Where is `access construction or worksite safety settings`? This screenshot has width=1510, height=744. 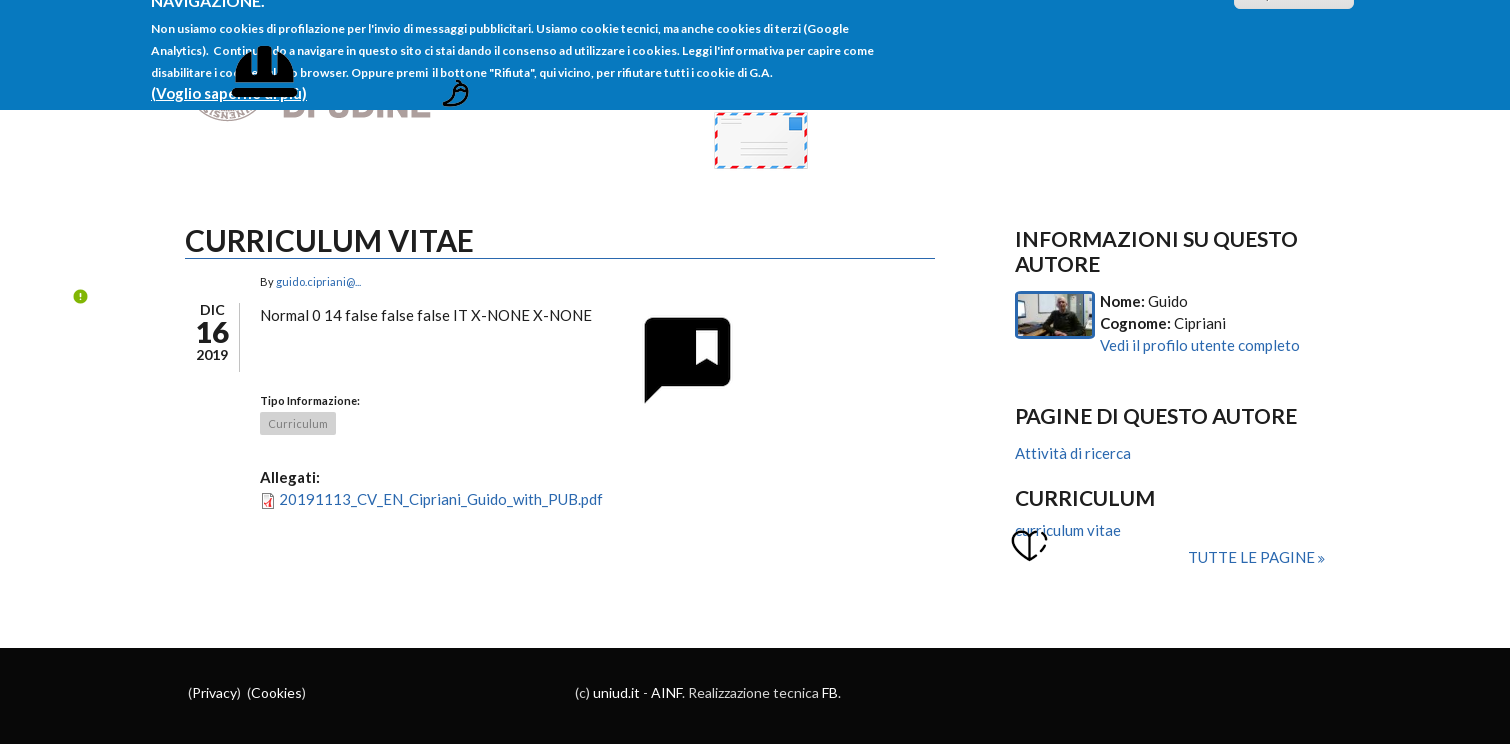
access construction or worksite safety settings is located at coordinates (264, 71).